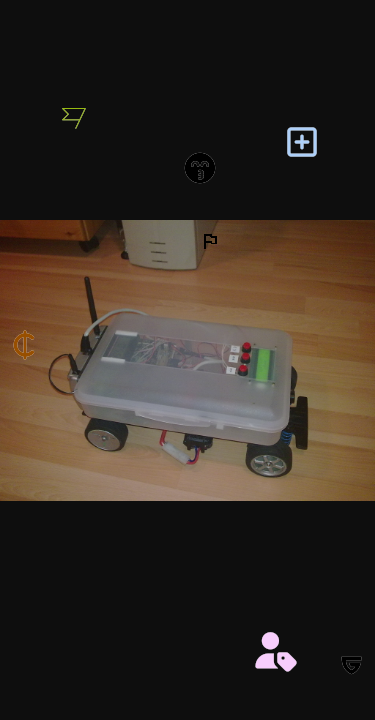  I want to click on open the Guilded app, so click(351, 665).